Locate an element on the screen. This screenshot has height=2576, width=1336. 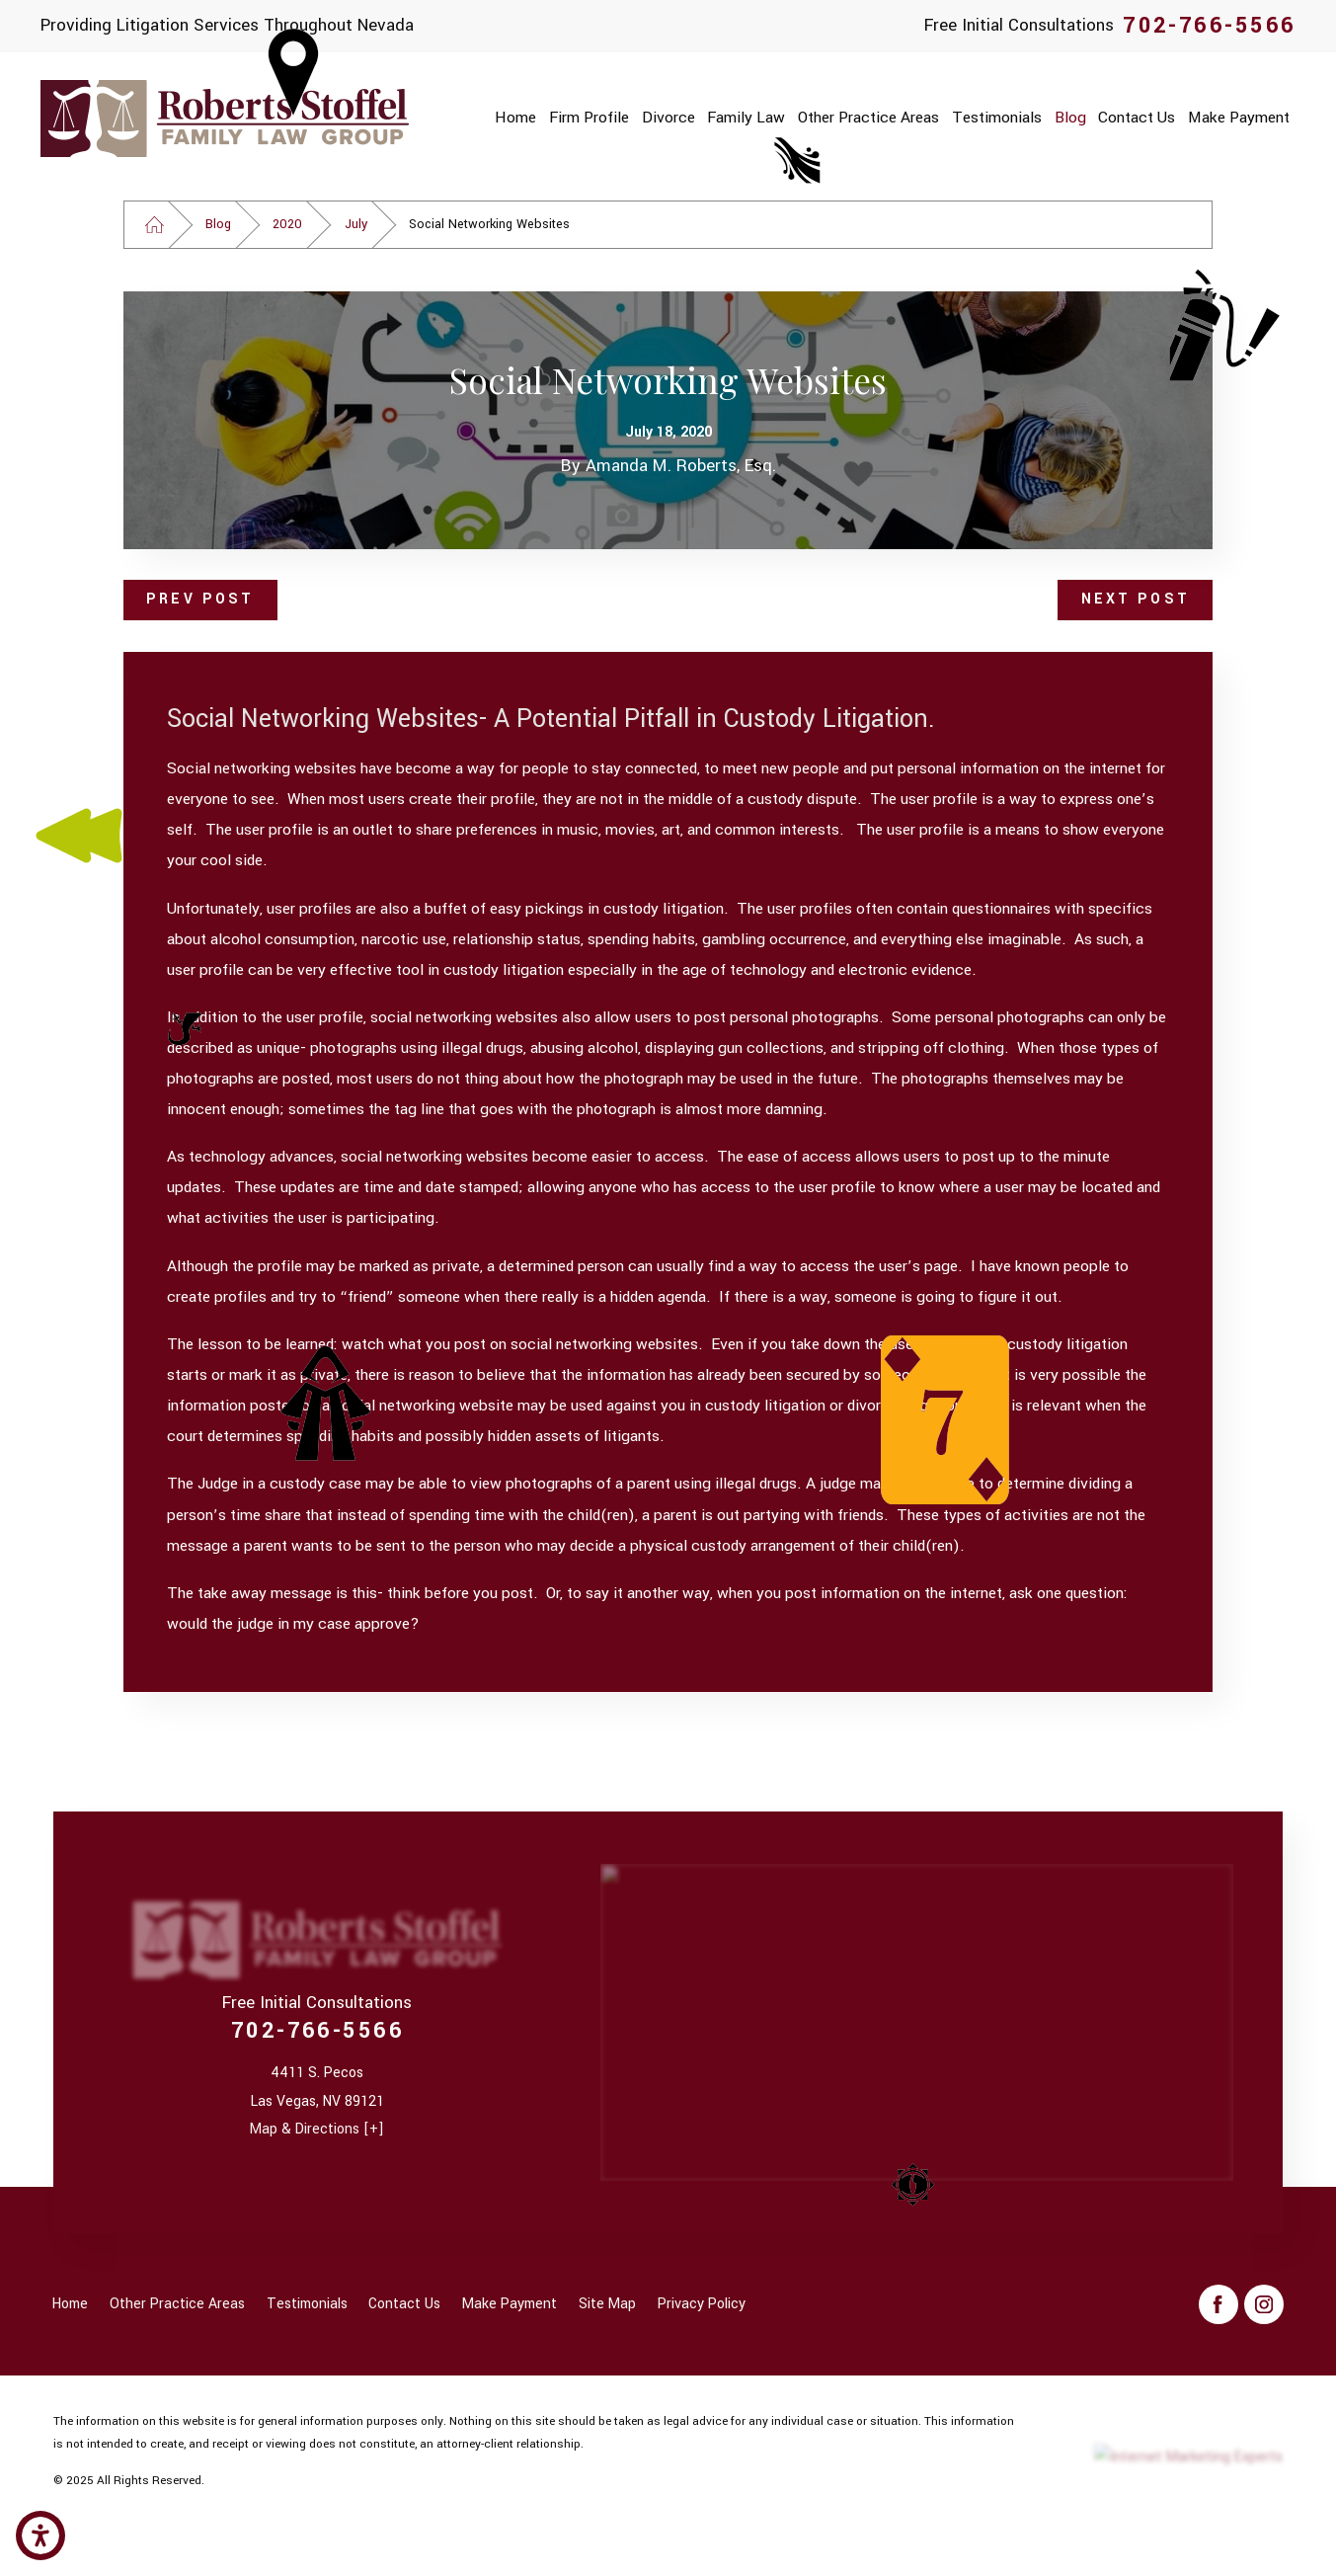
access fire safety equipment or information is located at coordinates (1226, 324).